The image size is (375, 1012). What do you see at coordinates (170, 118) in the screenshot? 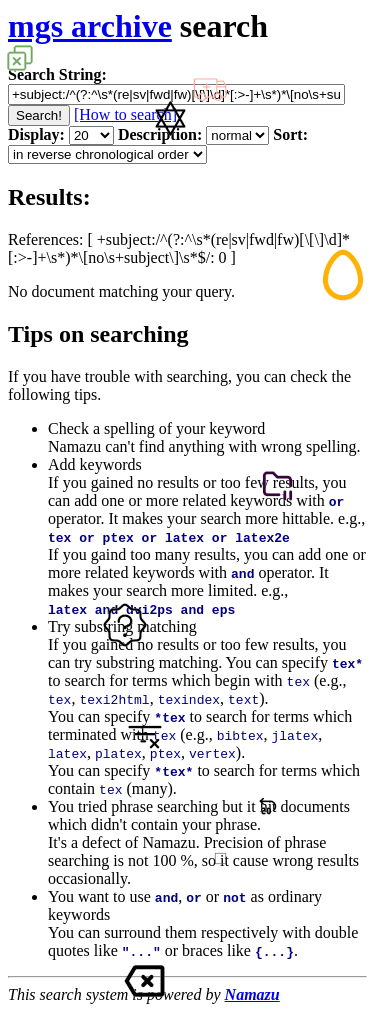
I see `indicates jewish religious content or services` at bounding box center [170, 118].